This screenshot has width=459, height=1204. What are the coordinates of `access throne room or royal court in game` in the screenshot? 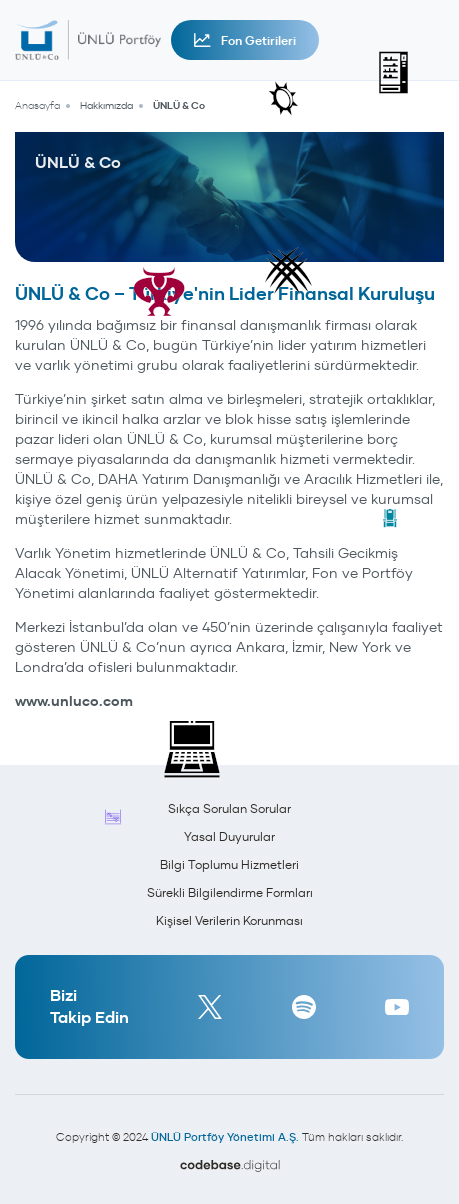 It's located at (390, 518).